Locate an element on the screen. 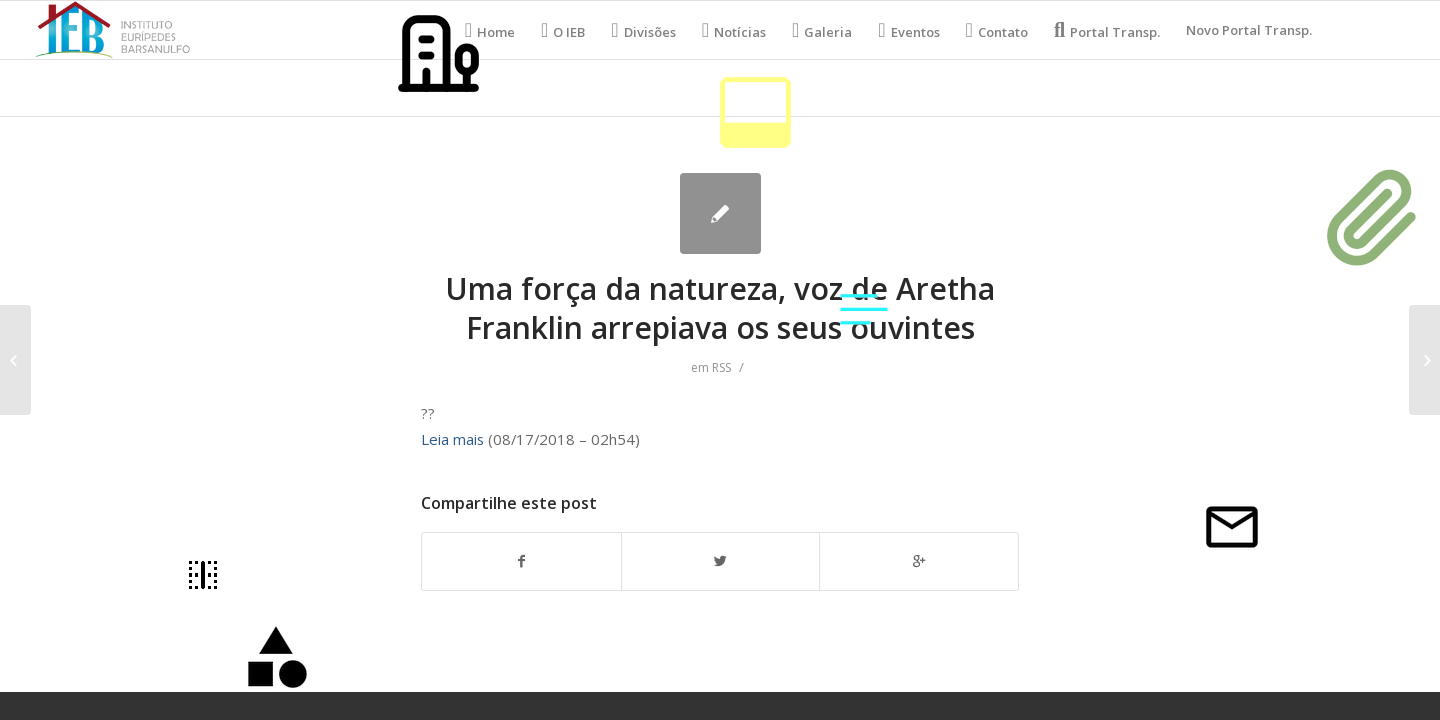 This screenshot has height=720, width=1440. attach a file to your message is located at coordinates (1370, 216).